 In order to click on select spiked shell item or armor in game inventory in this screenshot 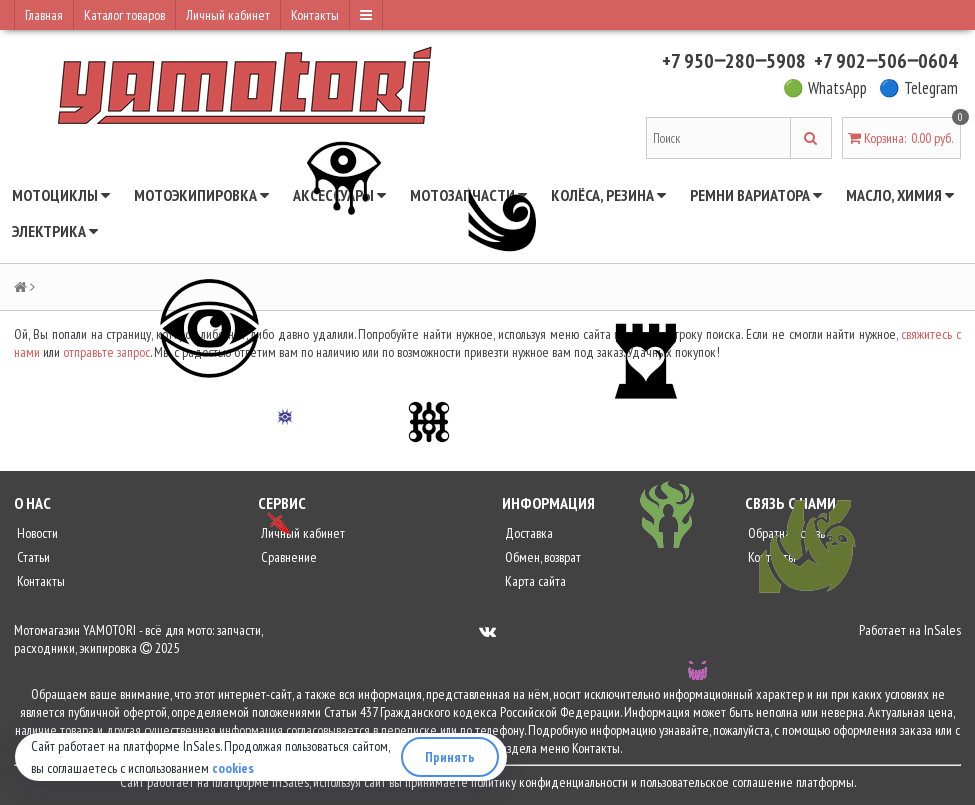, I will do `click(285, 417)`.